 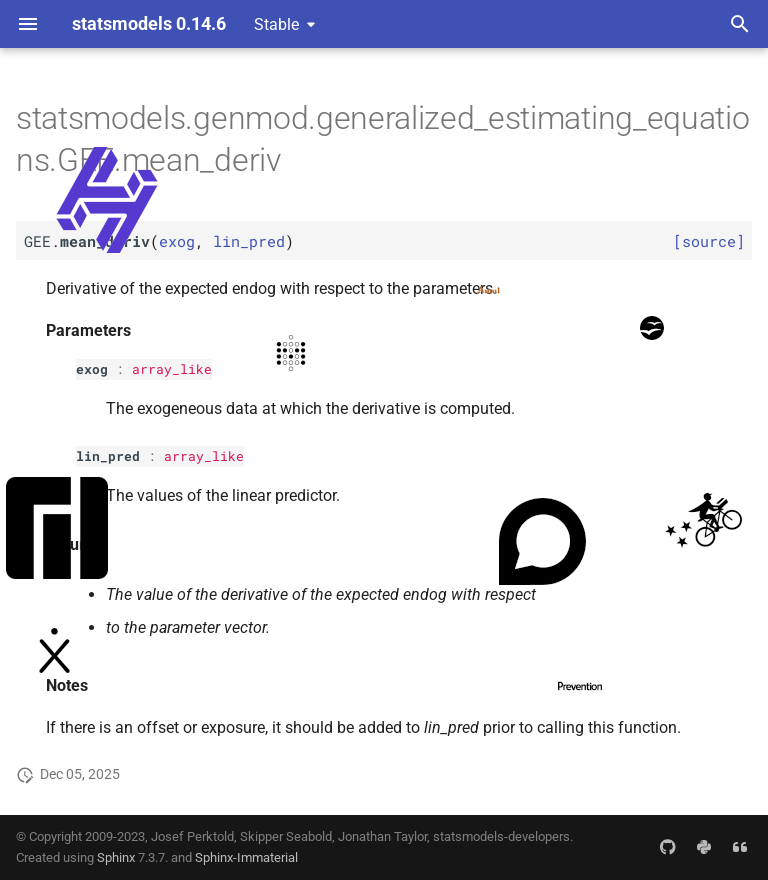 I want to click on Amul brand logo, so click(x=488, y=290).